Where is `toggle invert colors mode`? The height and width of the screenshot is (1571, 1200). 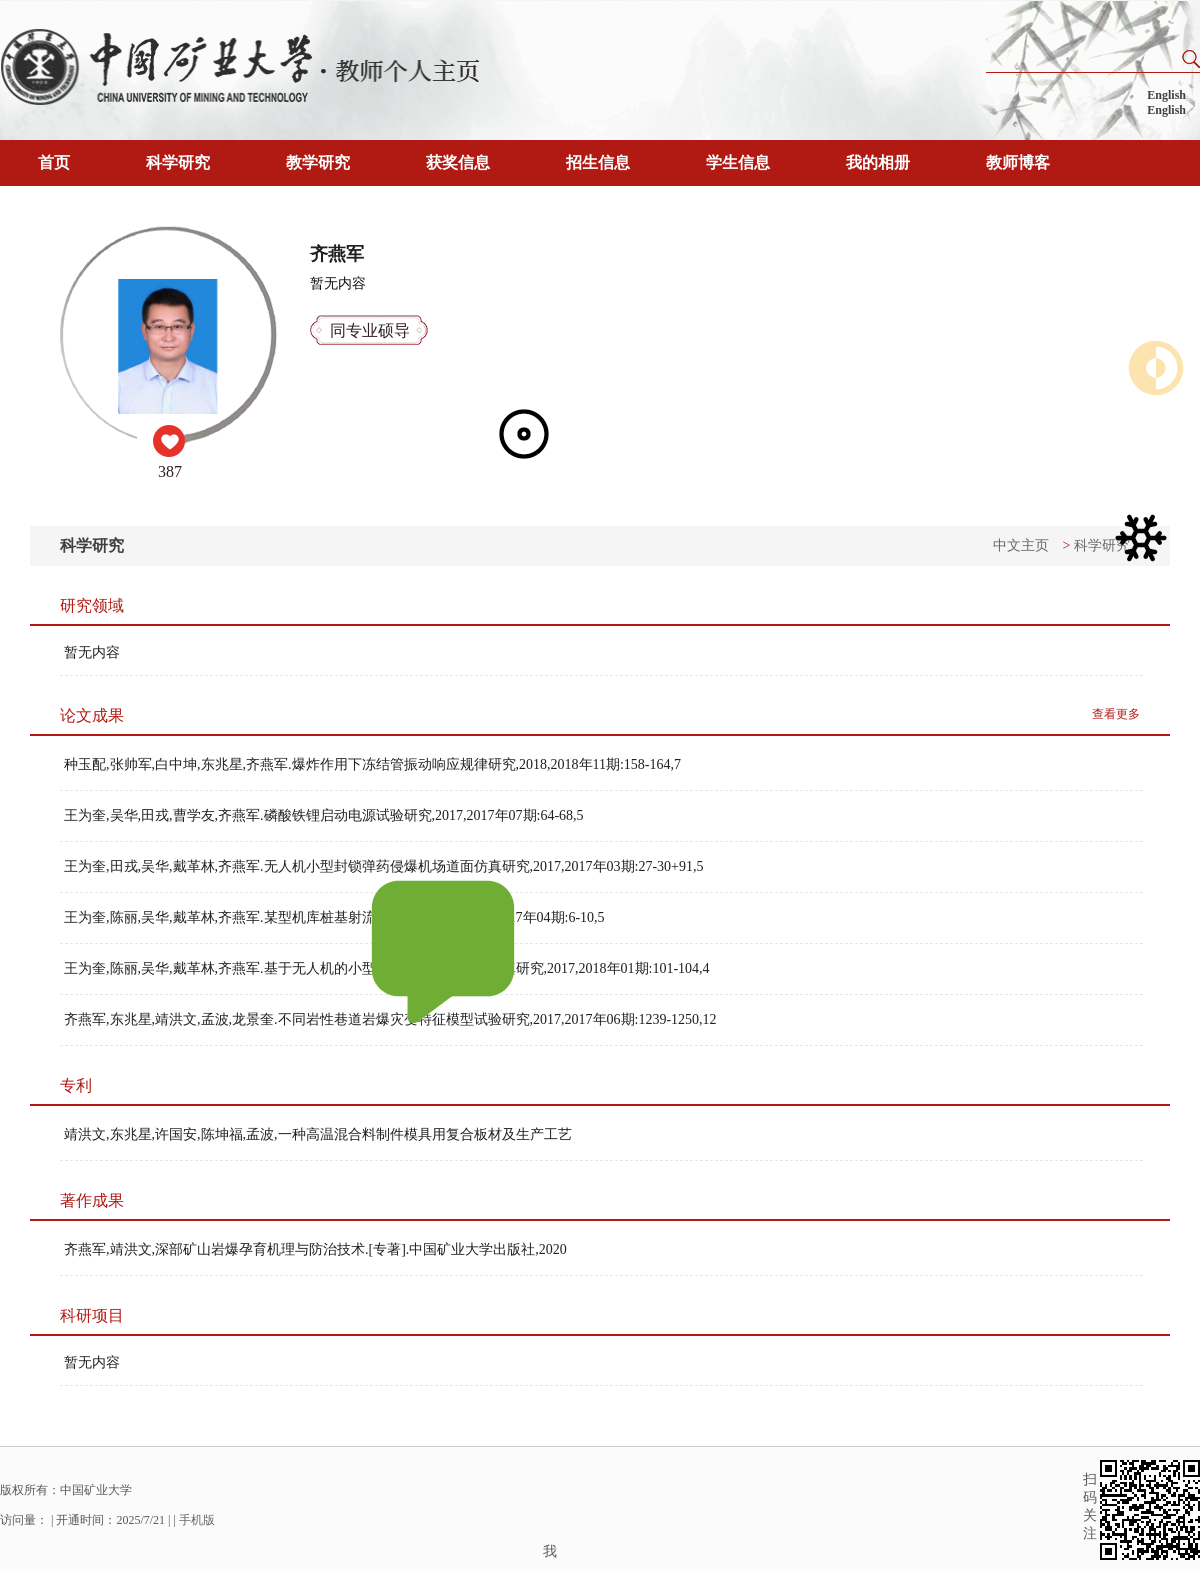 toggle invert colors mode is located at coordinates (1156, 368).